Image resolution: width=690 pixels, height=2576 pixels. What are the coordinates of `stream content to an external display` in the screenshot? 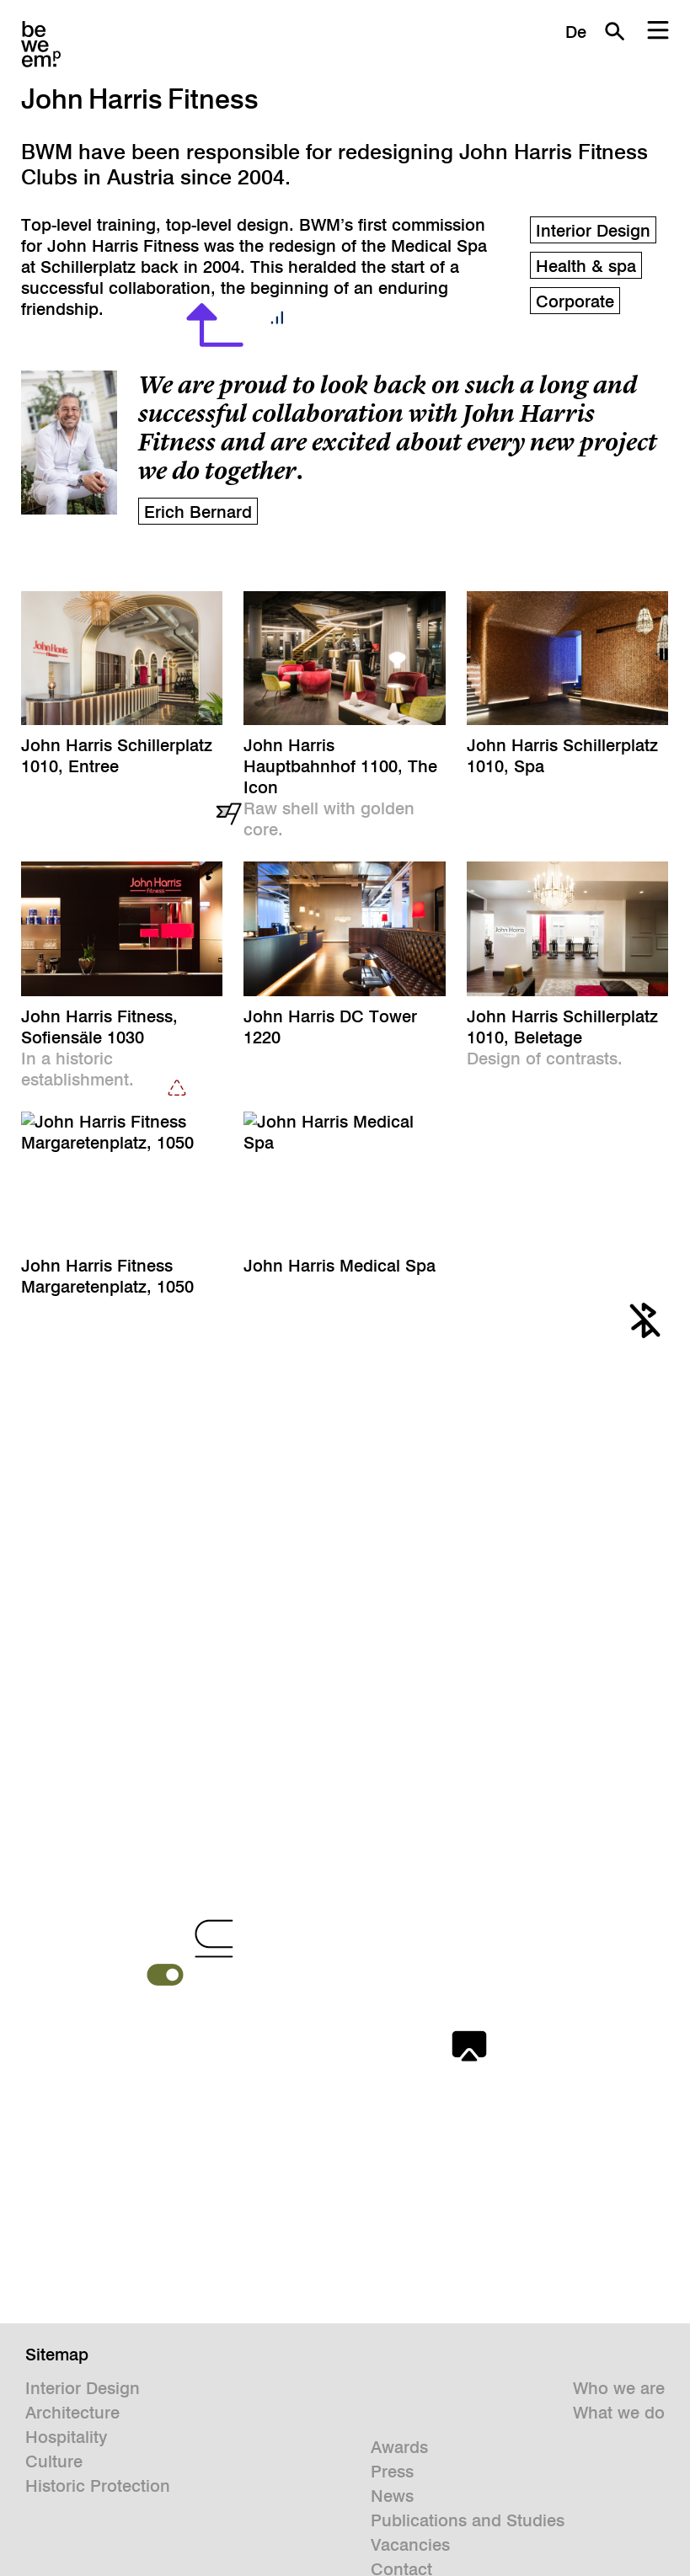 It's located at (469, 2045).